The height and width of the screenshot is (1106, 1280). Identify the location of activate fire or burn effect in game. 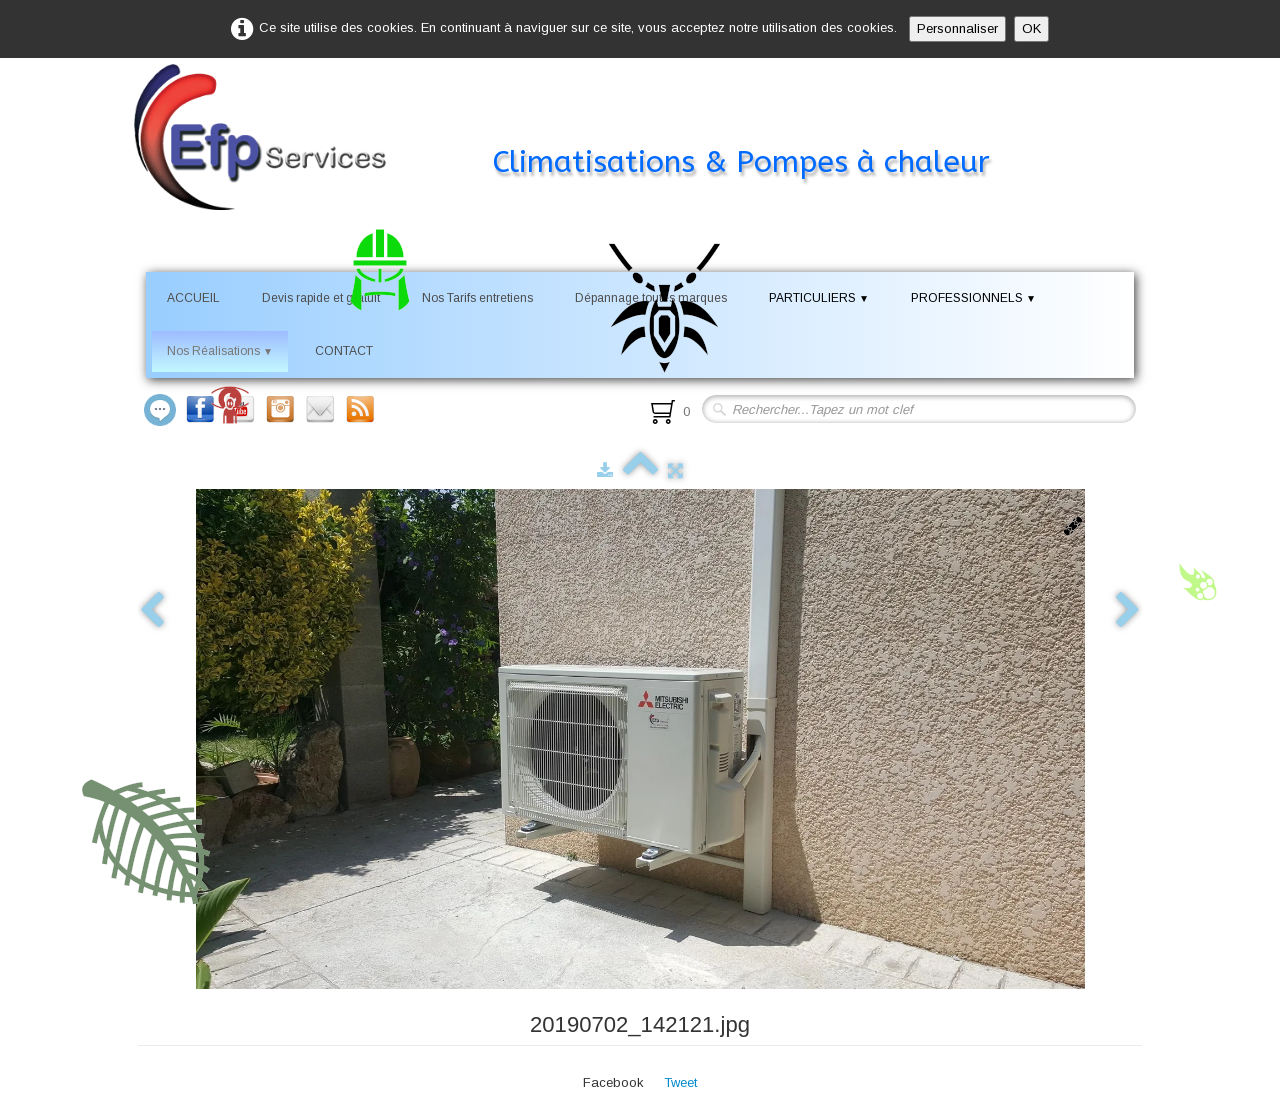
(1197, 581).